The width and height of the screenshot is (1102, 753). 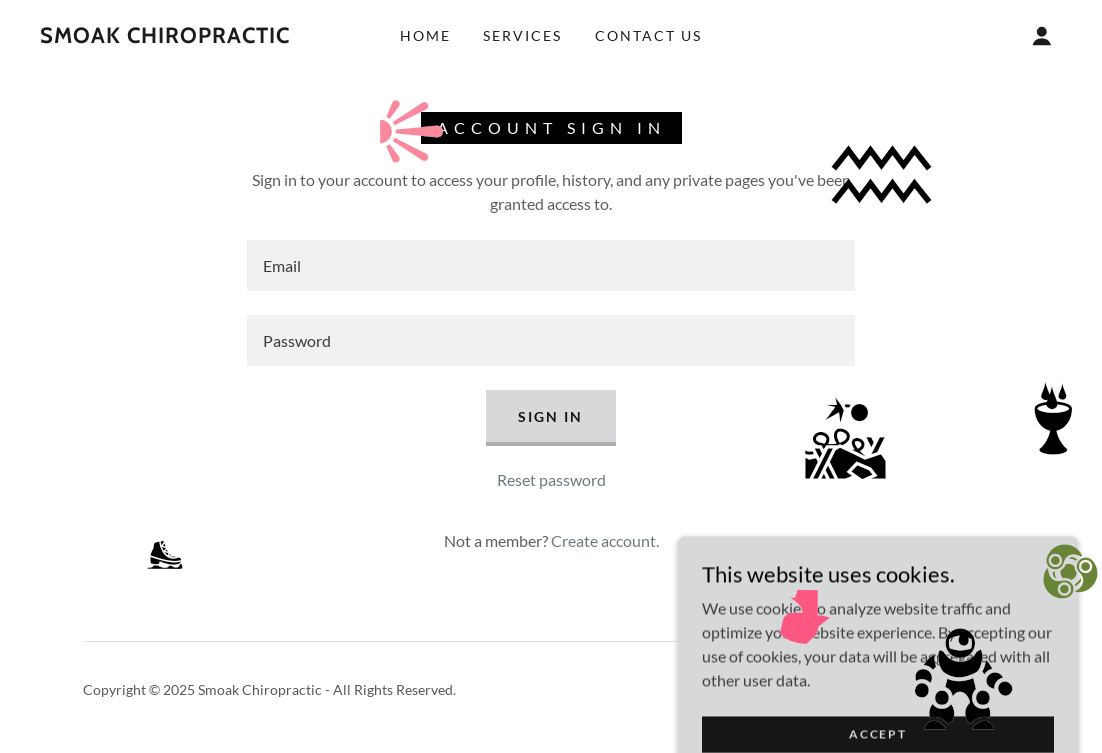 What do you see at coordinates (165, 555) in the screenshot?
I see `access ice skating activities or sports` at bounding box center [165, 555].